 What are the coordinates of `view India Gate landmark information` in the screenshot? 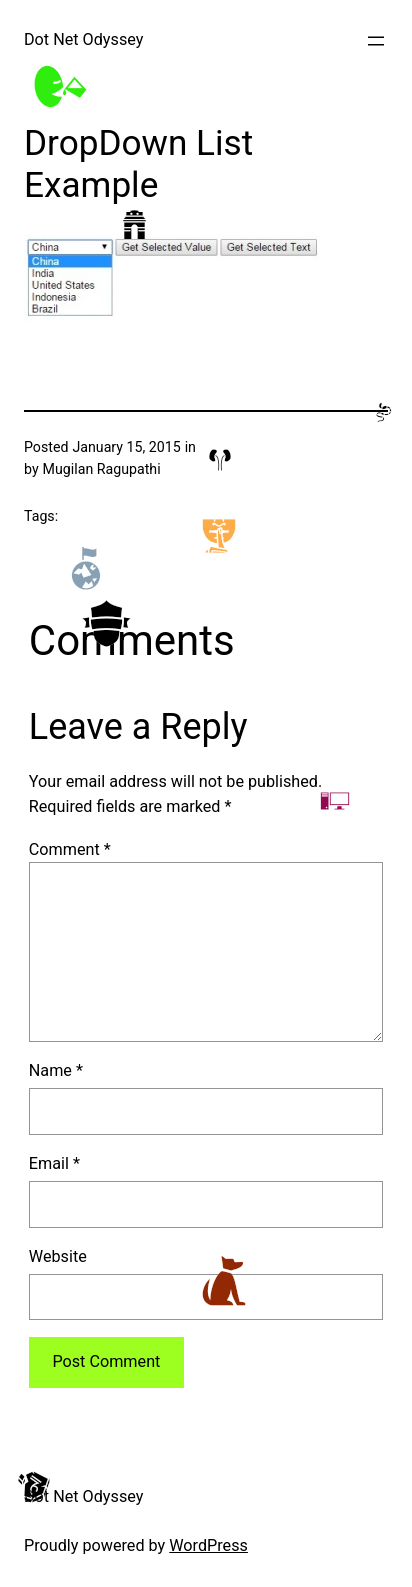 It's located at (134, 223).